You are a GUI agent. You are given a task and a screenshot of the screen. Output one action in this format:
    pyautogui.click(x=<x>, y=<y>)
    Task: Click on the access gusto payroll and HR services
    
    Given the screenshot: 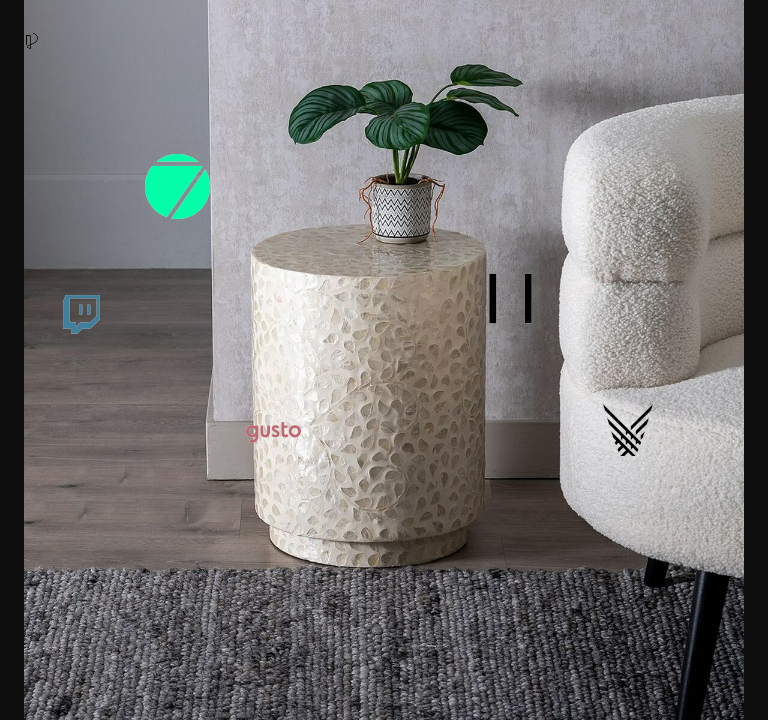 What is the action you would take?
    pyautogui.click(x=273, y=432)
    